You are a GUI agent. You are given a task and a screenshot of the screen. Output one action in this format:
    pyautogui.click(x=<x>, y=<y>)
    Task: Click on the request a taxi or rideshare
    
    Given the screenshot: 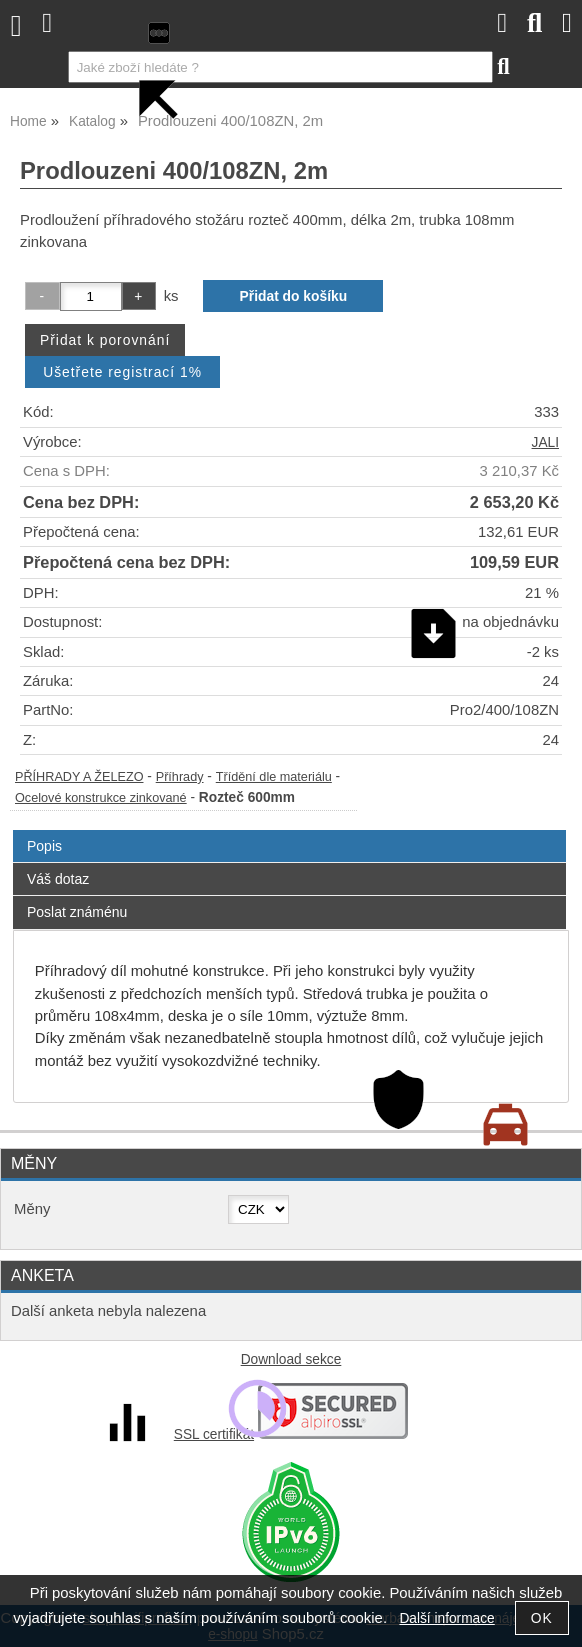 What is the action you would take?
    pyautogui.click(x=505, y=1123)
    